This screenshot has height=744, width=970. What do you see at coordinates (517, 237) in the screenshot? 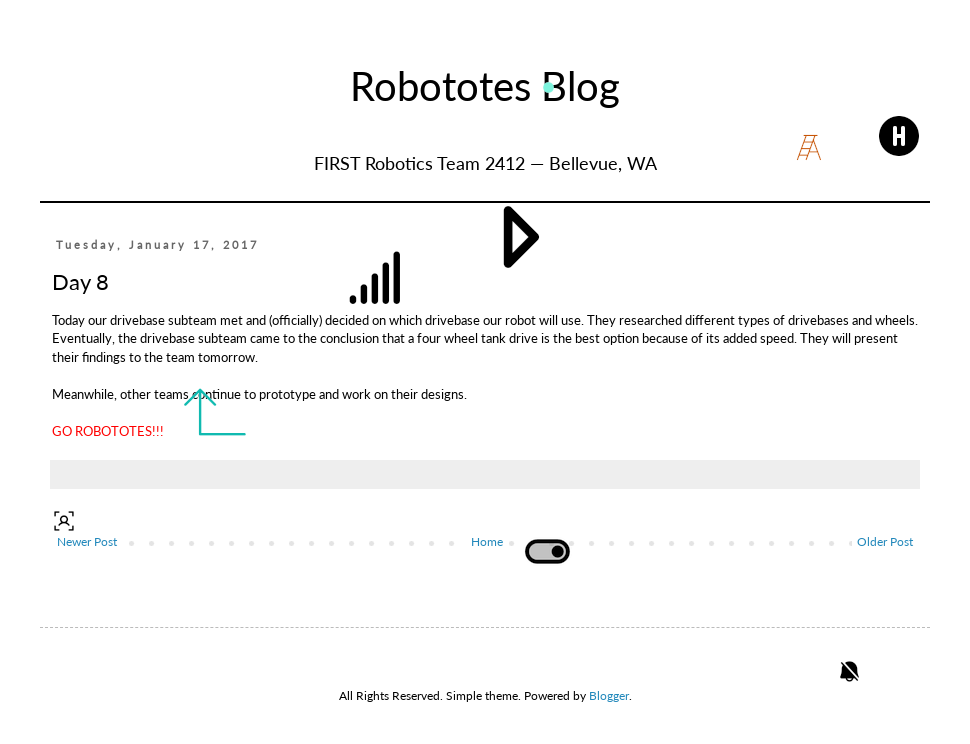
I see `navigate to the next item or screen` at bounding box center [517, 237].